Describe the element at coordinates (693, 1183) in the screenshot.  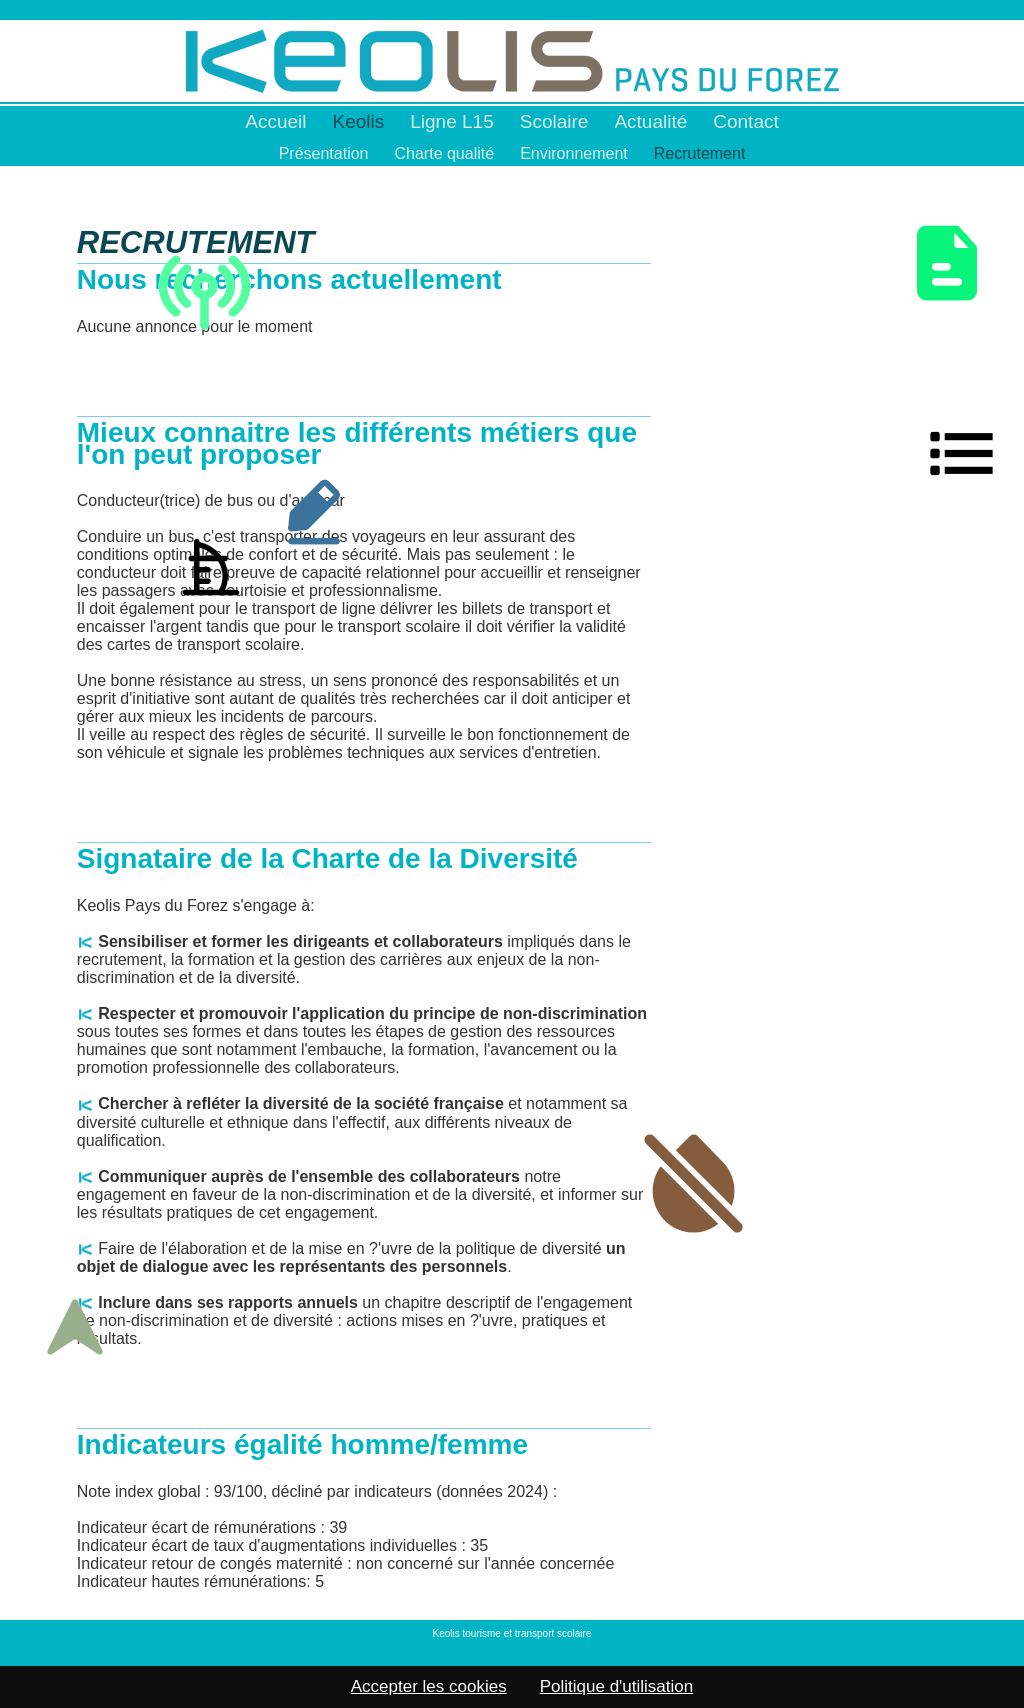
I see `disable water or liquid-related features` at that location.